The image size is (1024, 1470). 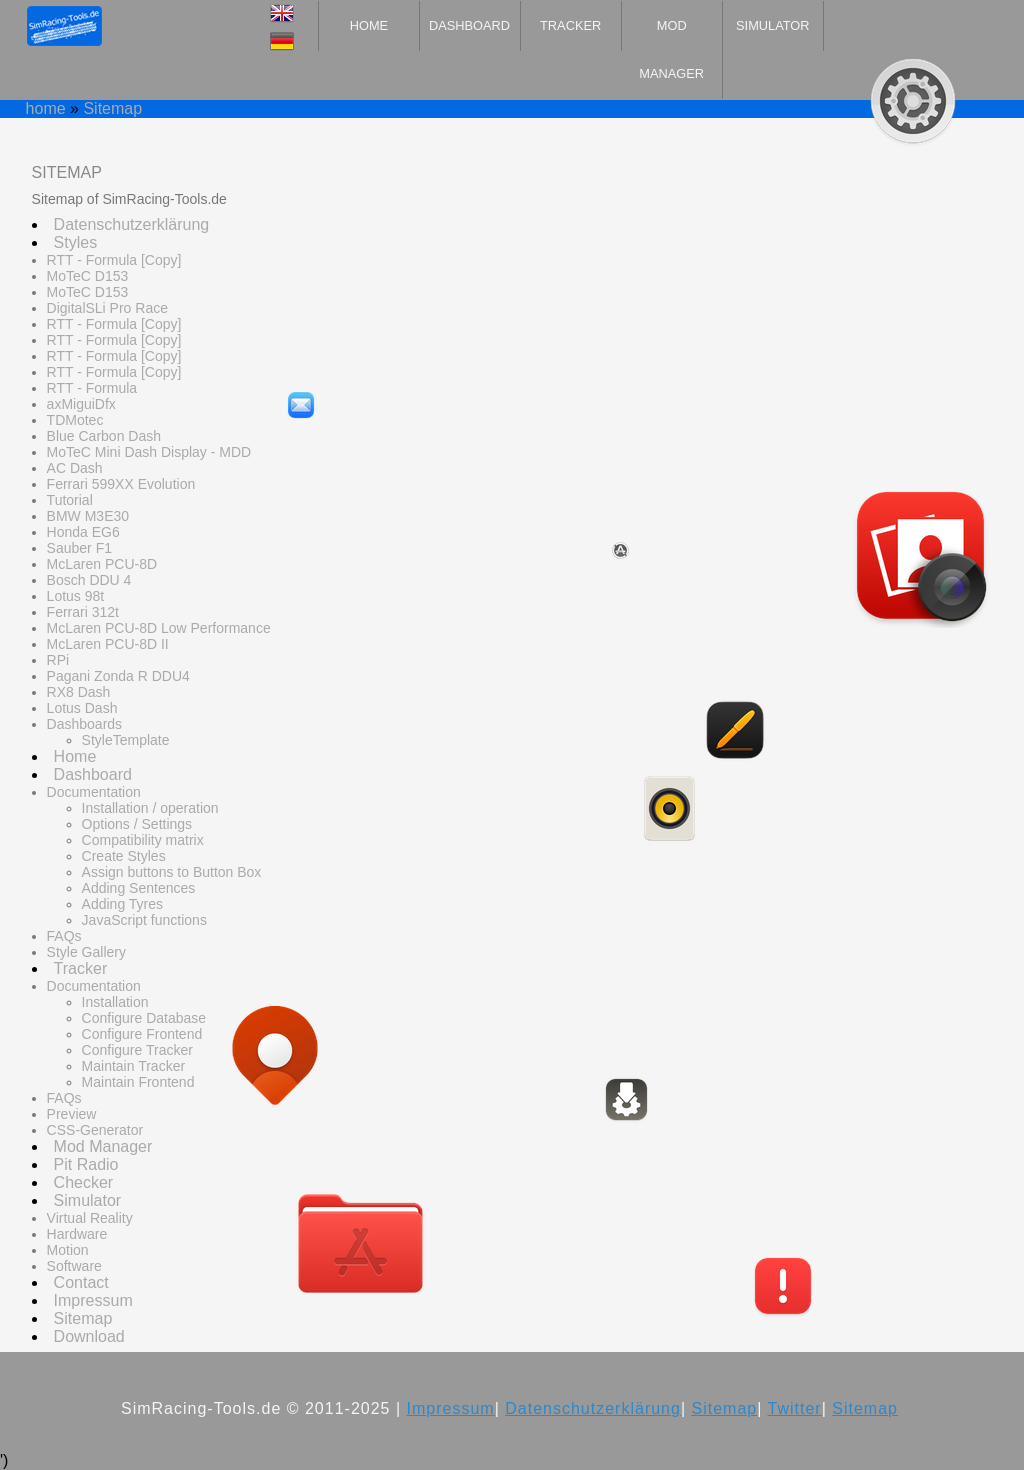 I want to click on open Rhythmbox music player, so click(x=669, y=808).